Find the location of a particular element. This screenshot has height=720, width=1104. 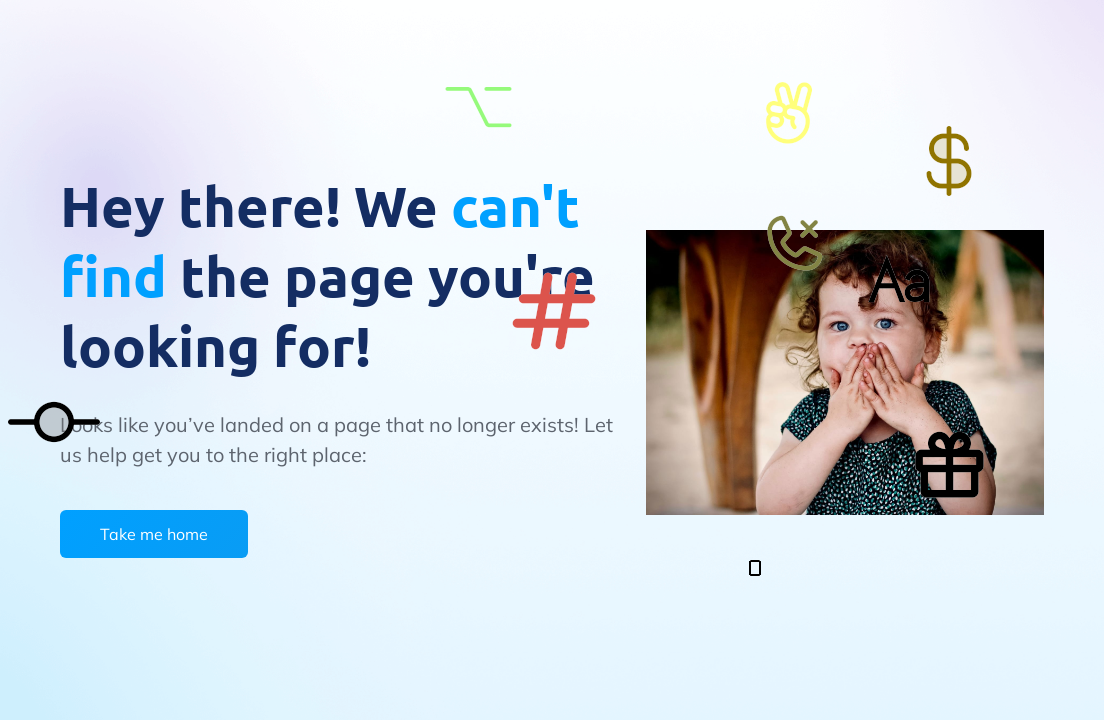

end or decline a phone call is located at coordinates (796, 242).